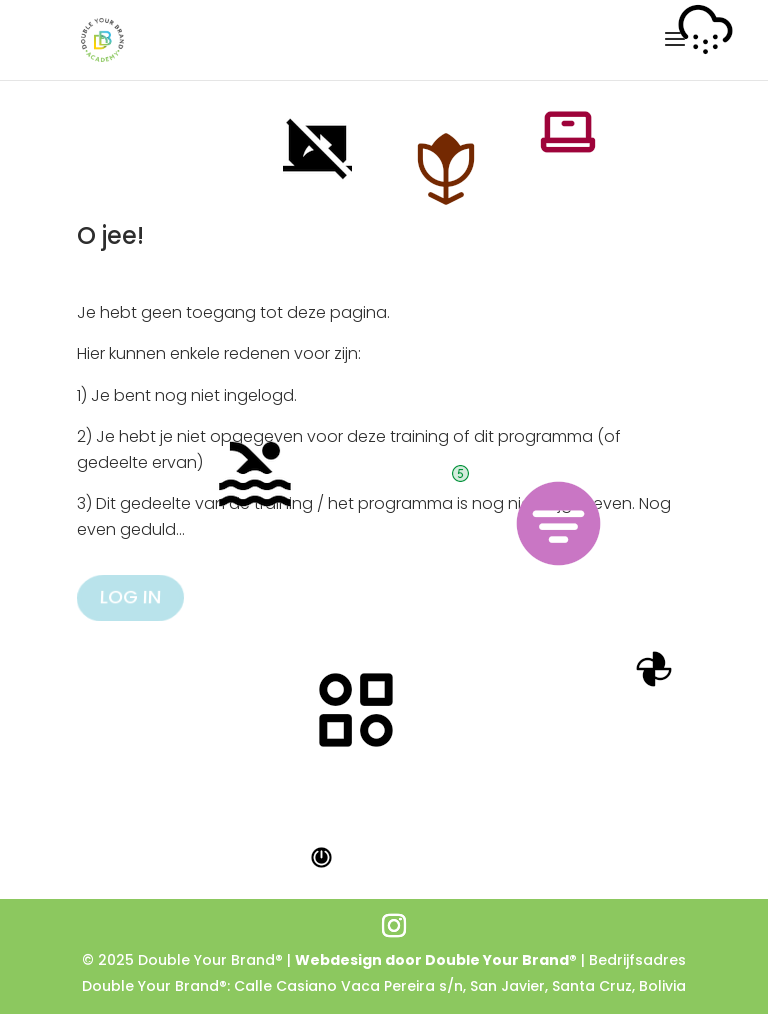  Describe the element at coordinates (356, 710) in the screenshot. I see `browse categories or sections` at that location.